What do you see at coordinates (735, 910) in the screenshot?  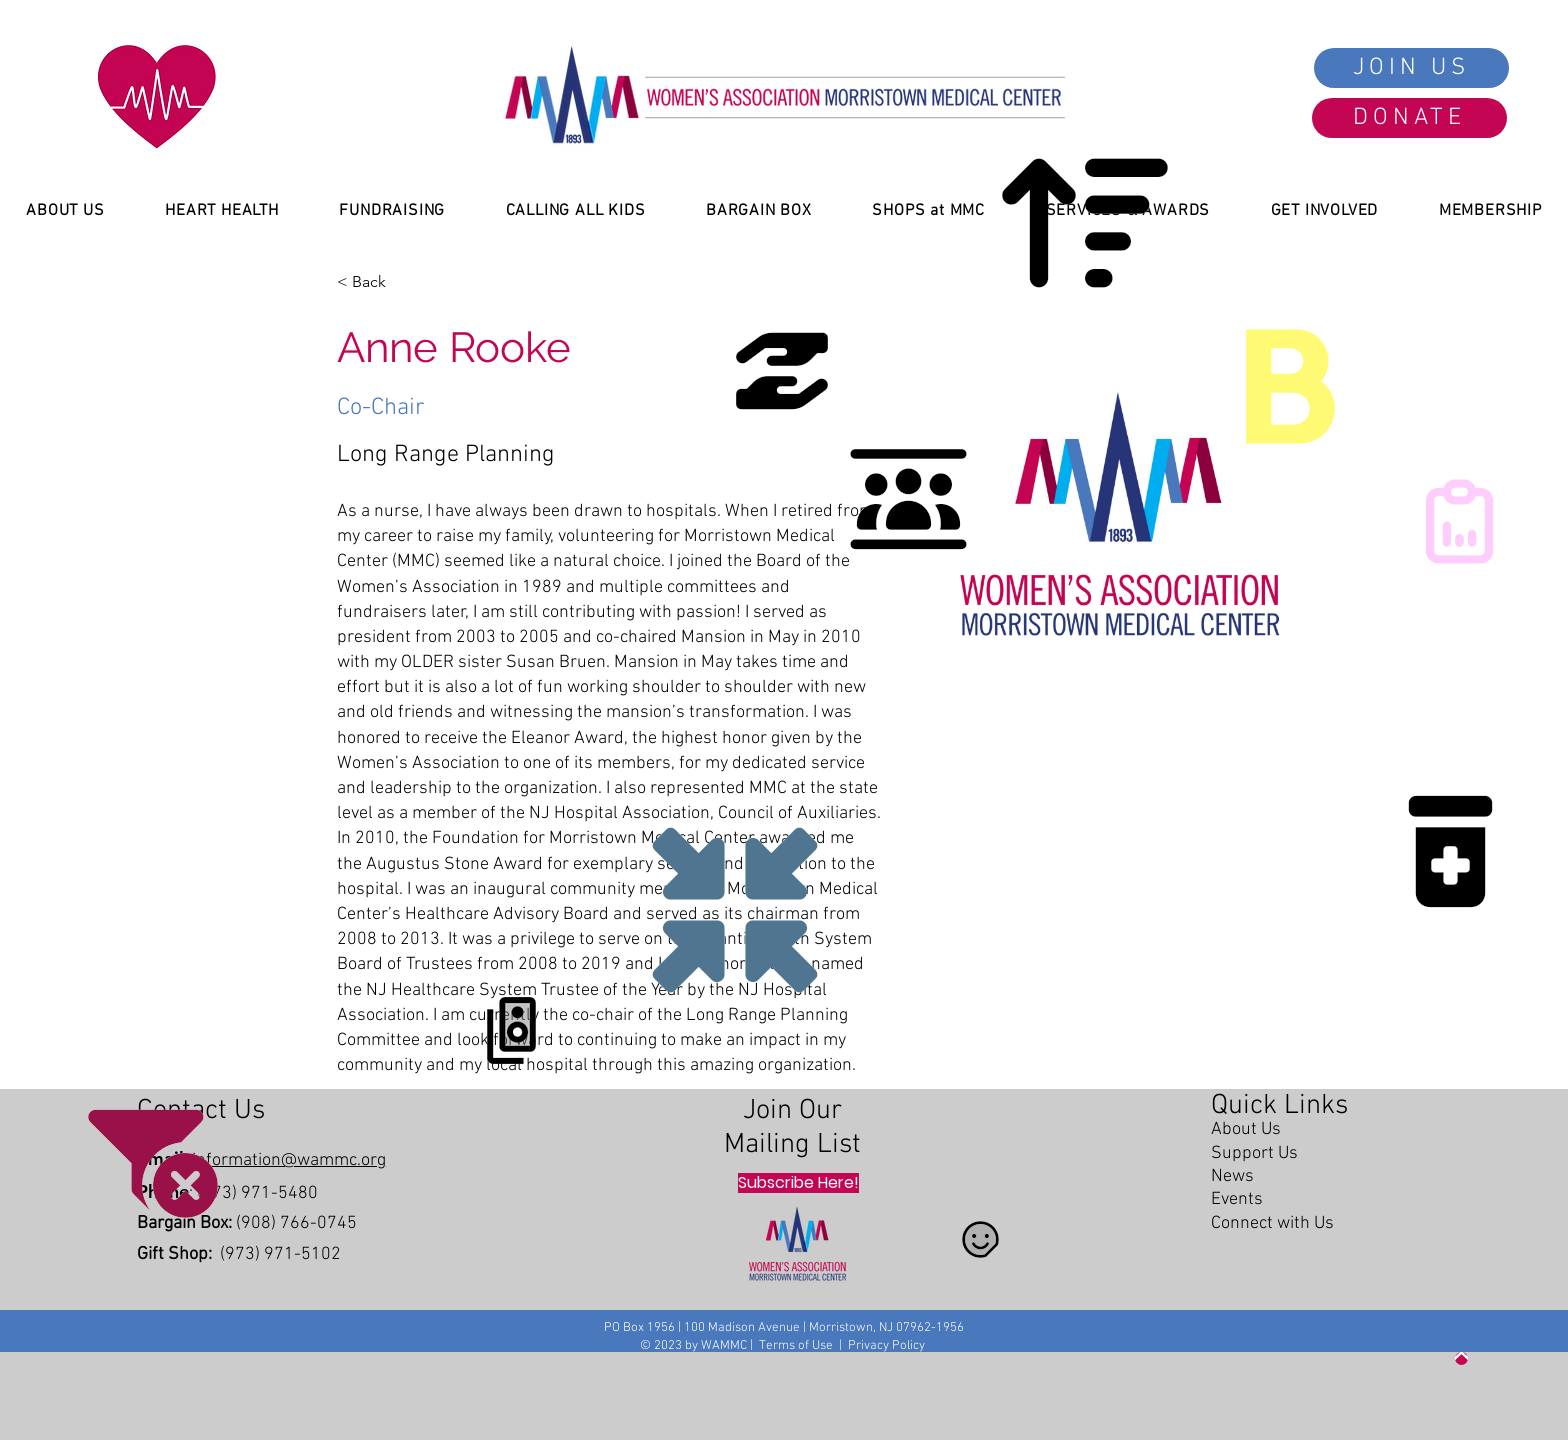 I see `minimize window to taskbar` at bounding box center [735, 910].